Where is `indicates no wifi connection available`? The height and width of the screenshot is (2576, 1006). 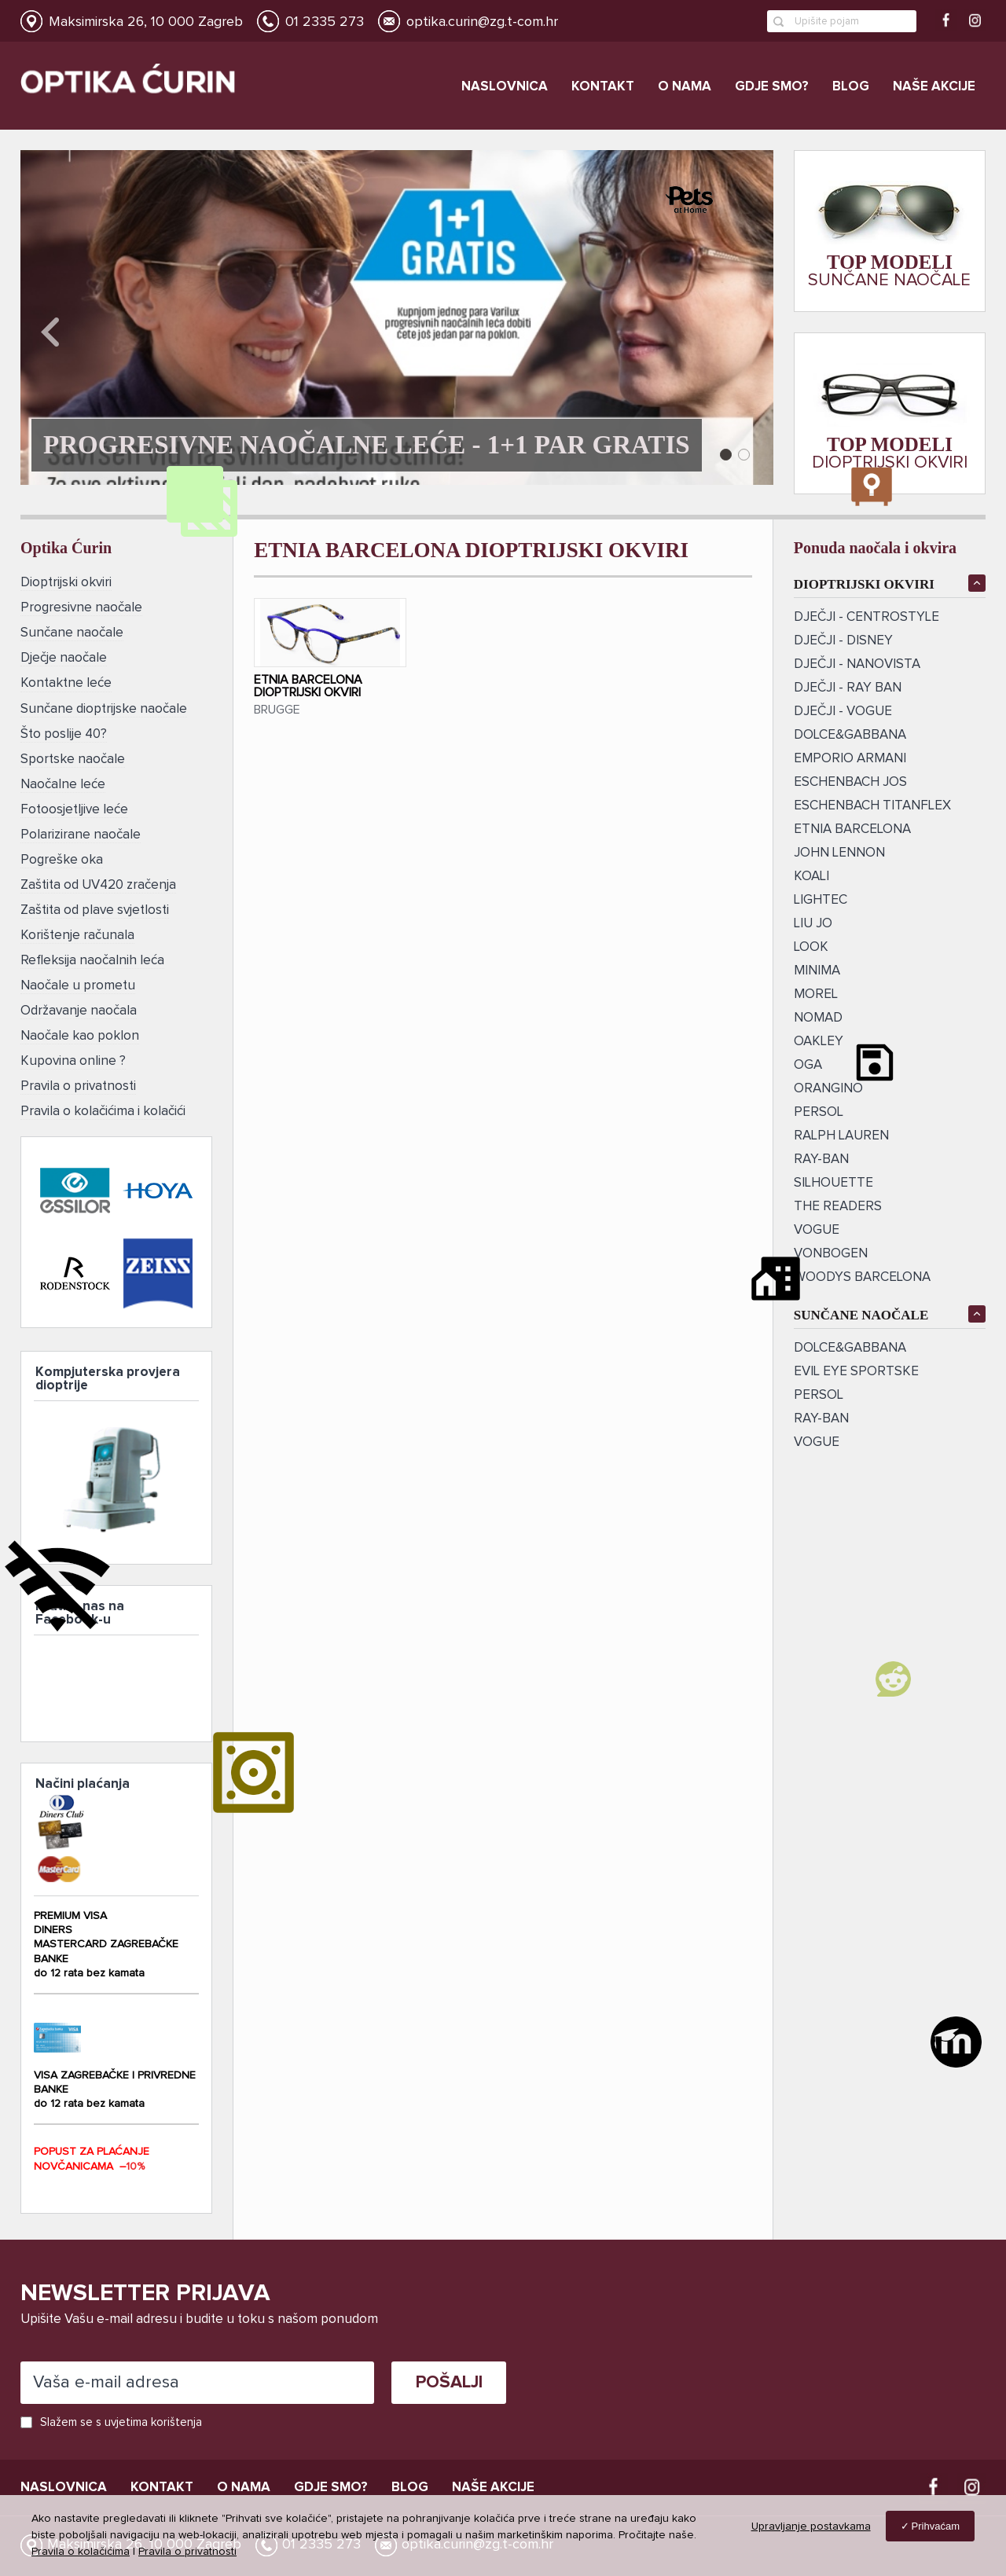 indicates no wifi connection available is located at coordinates (57, 1590).